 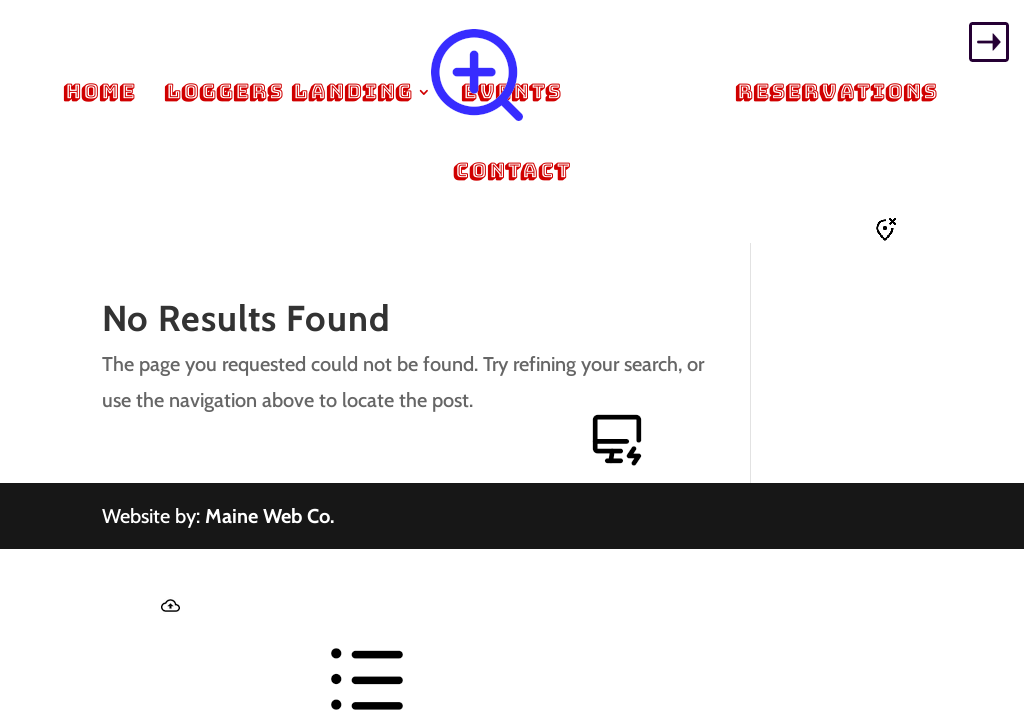 I want to click on power settings for desktop computer, so click(x=617, y=439).